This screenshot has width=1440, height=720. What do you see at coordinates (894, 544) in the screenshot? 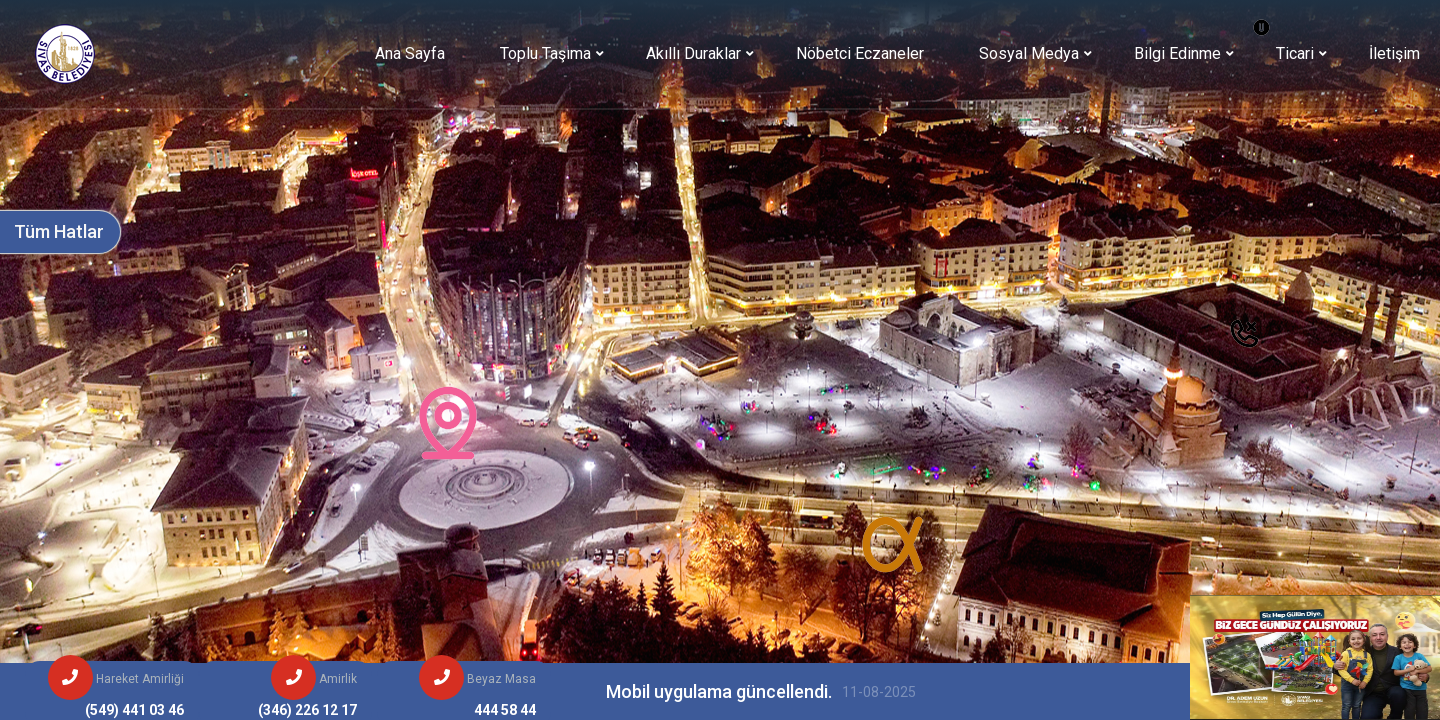
I see `indicates alpha version or early release software` at bounding box center [894, 544].